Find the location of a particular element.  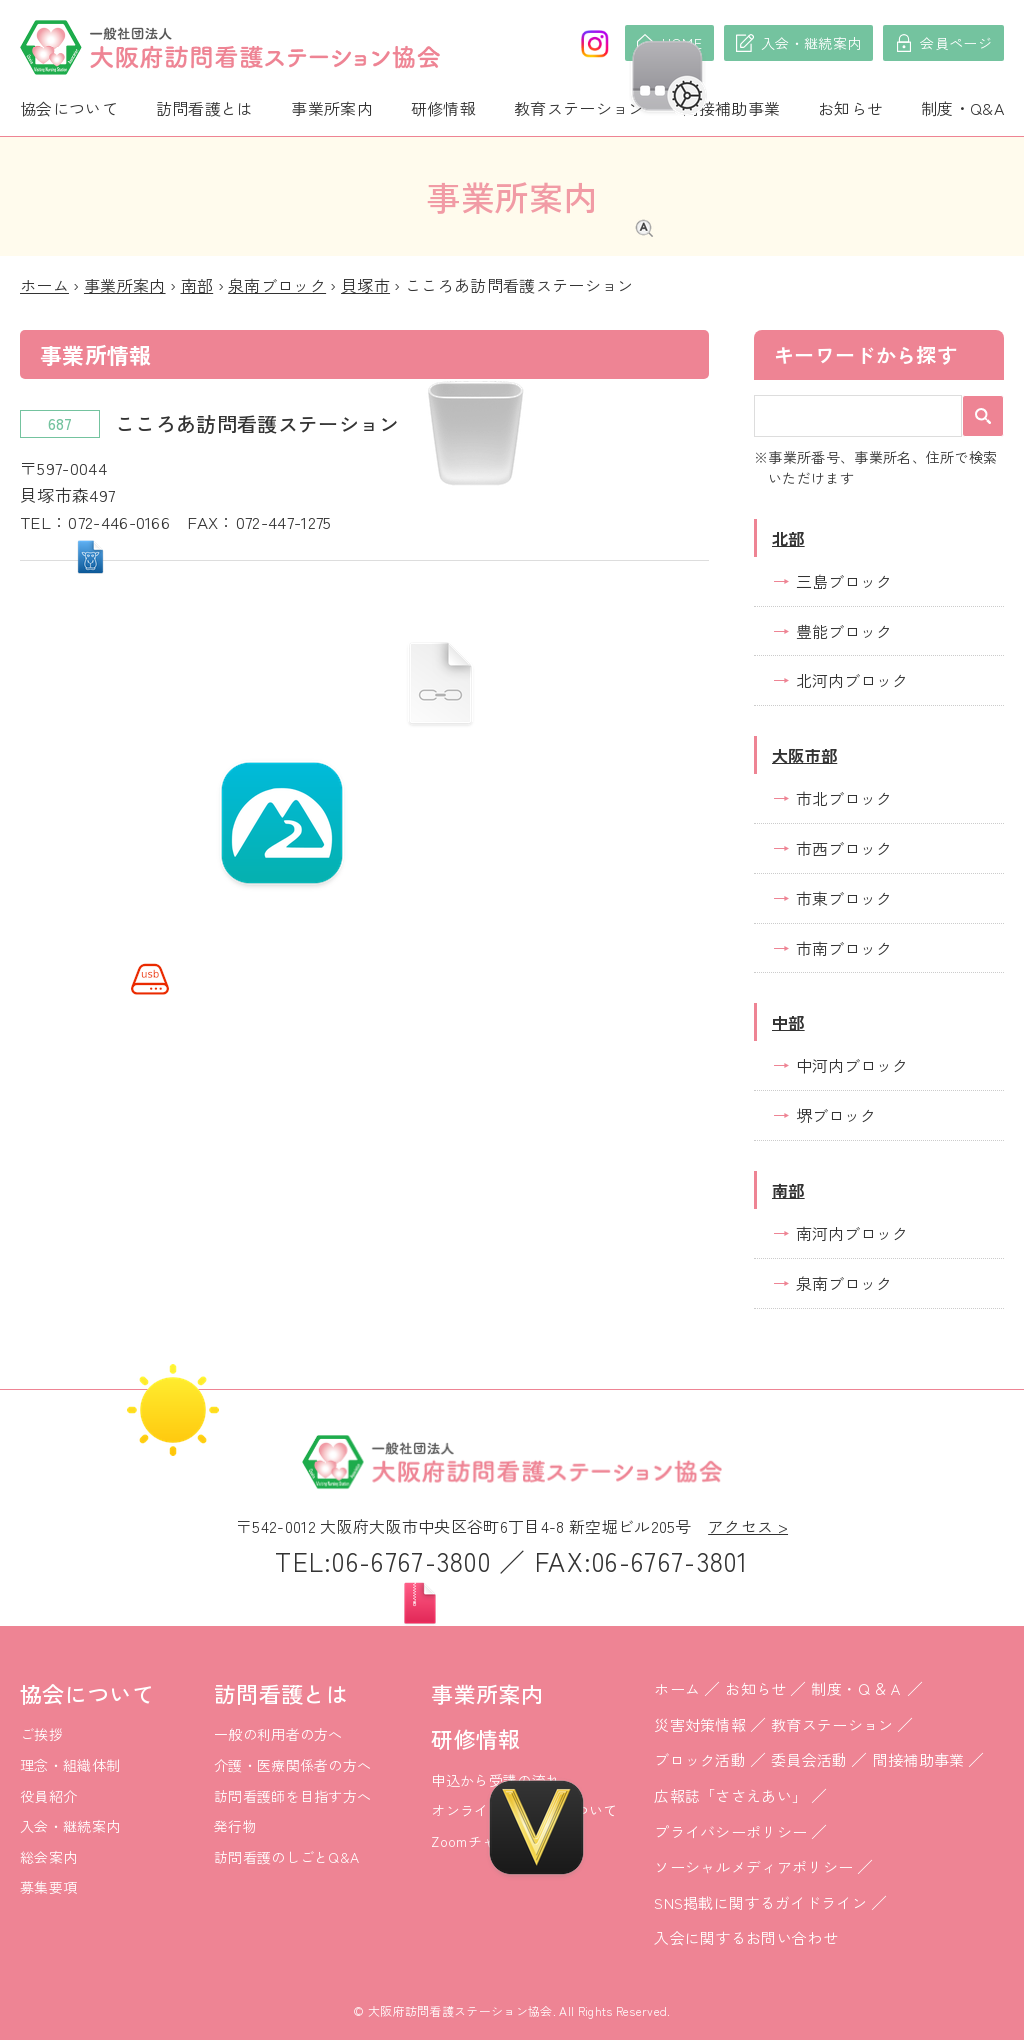

search for files or documents is located at coordinates (644, 228).